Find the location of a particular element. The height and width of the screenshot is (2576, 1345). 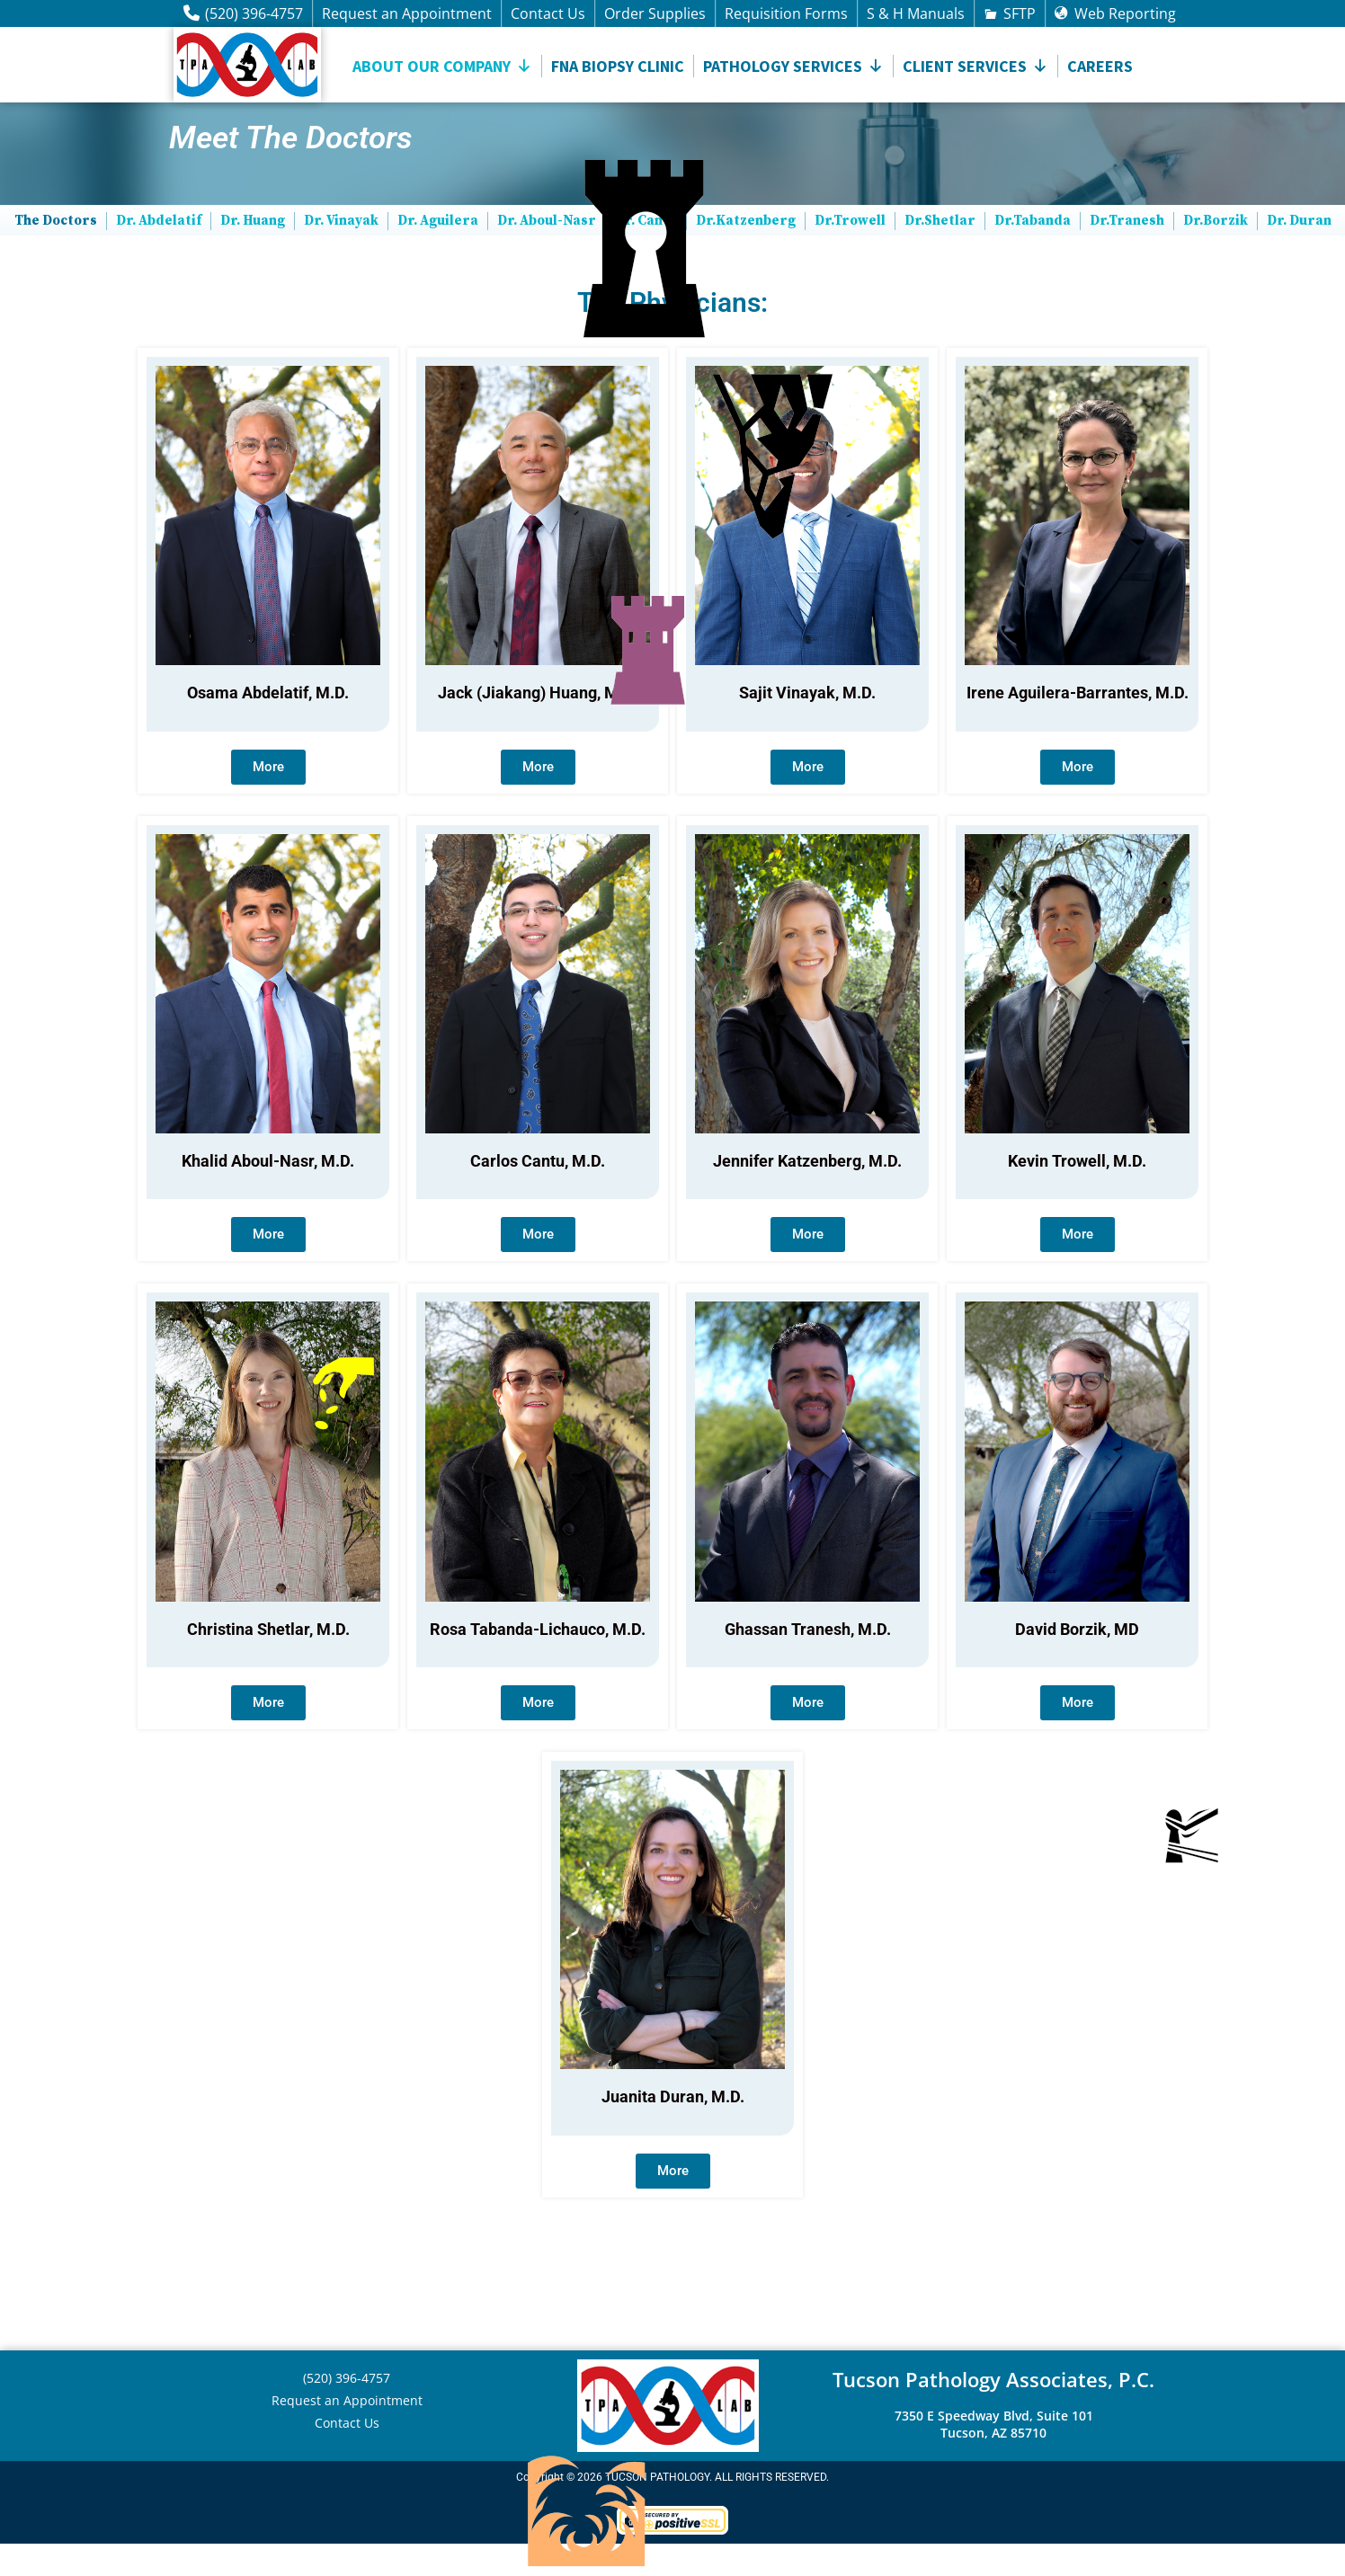

access a locked or secured game level is located at coordinates (643, 249).